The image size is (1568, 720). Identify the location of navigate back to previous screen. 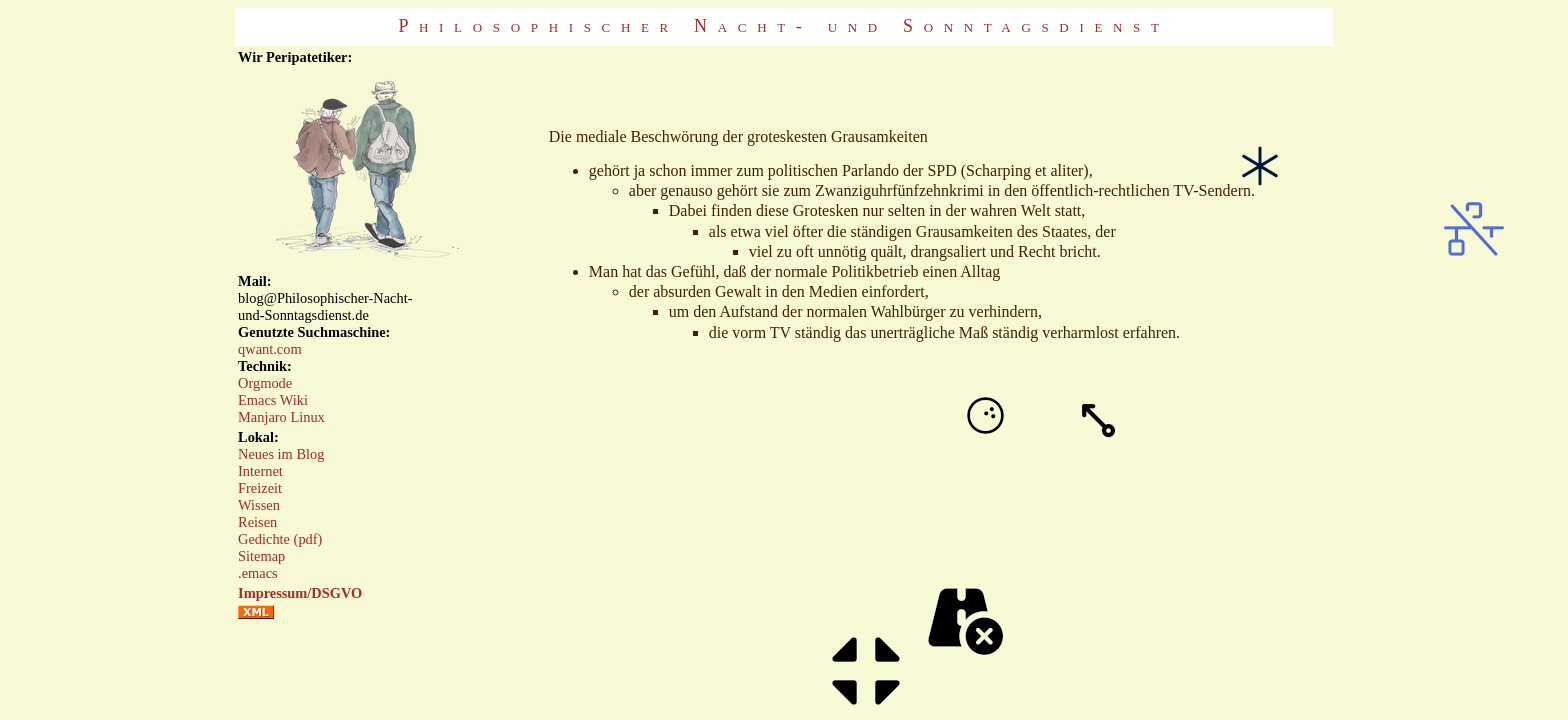
(1097, 419).